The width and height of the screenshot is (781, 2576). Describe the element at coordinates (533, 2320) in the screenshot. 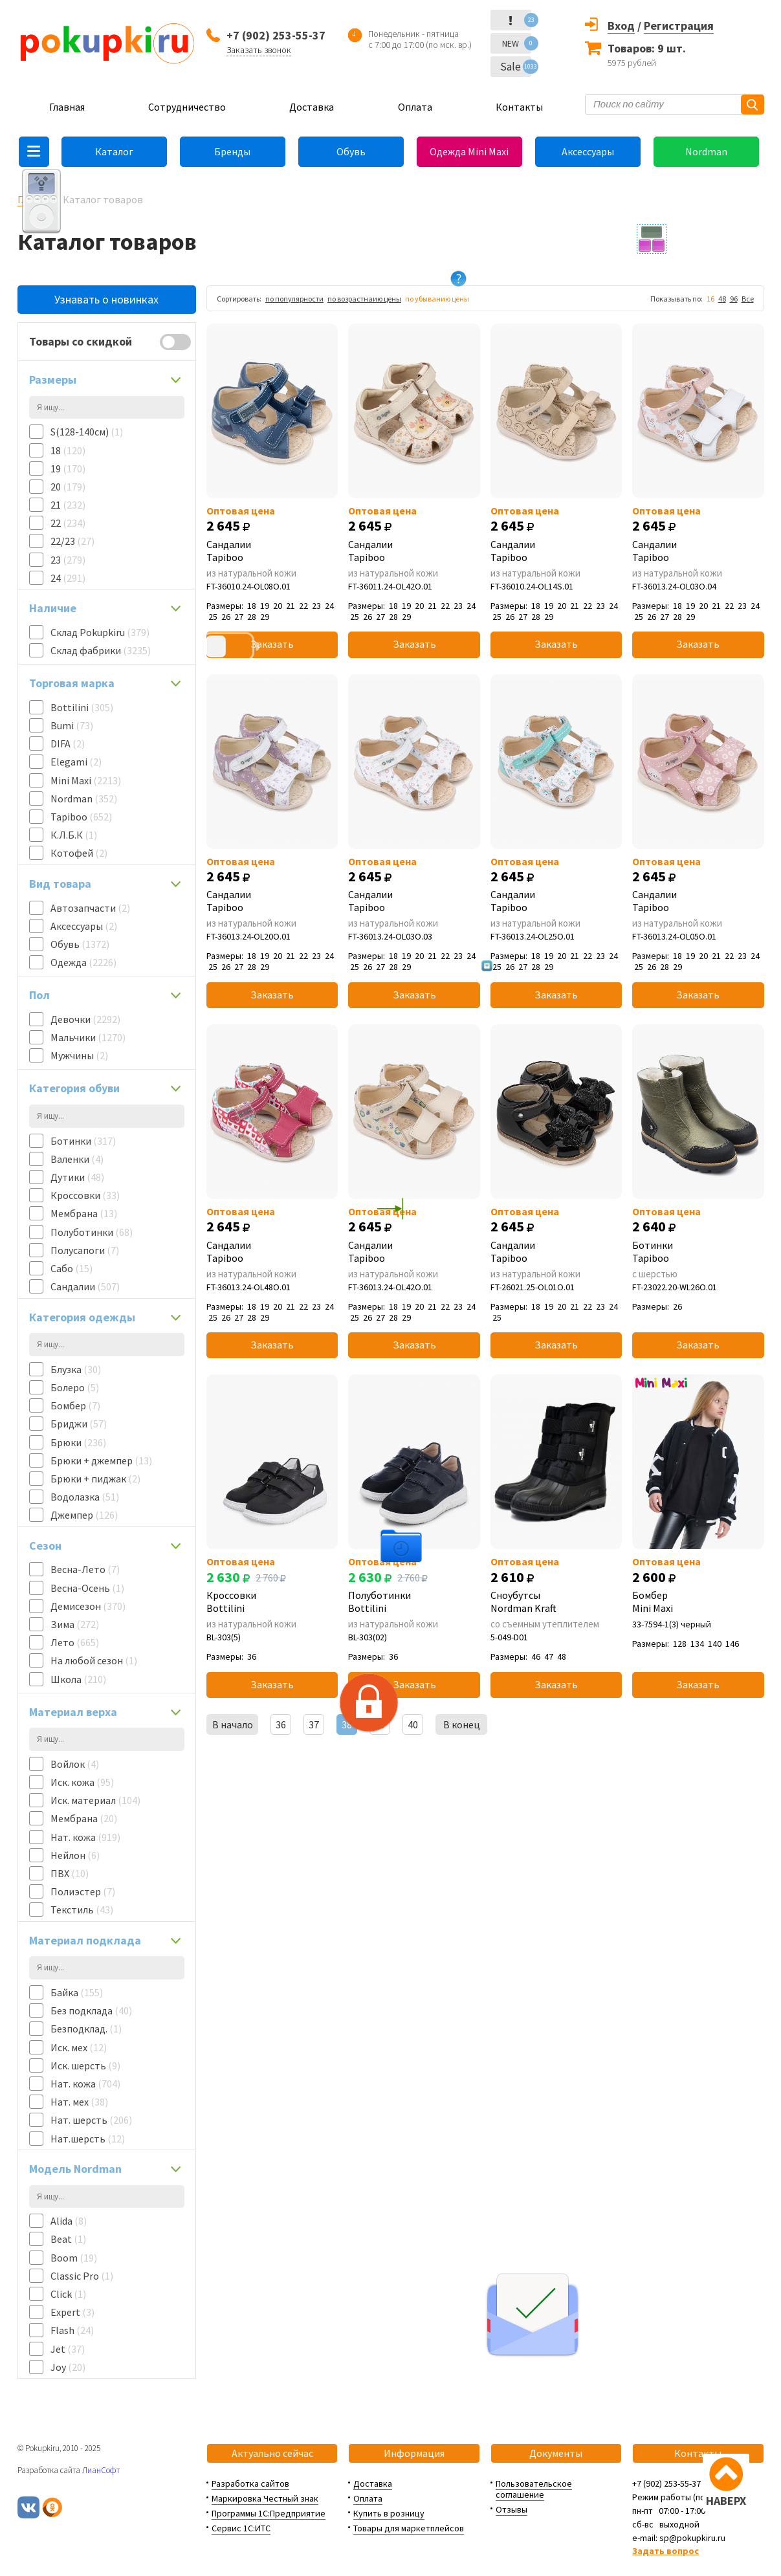

I see `mark email as not junk or spam` at that location.